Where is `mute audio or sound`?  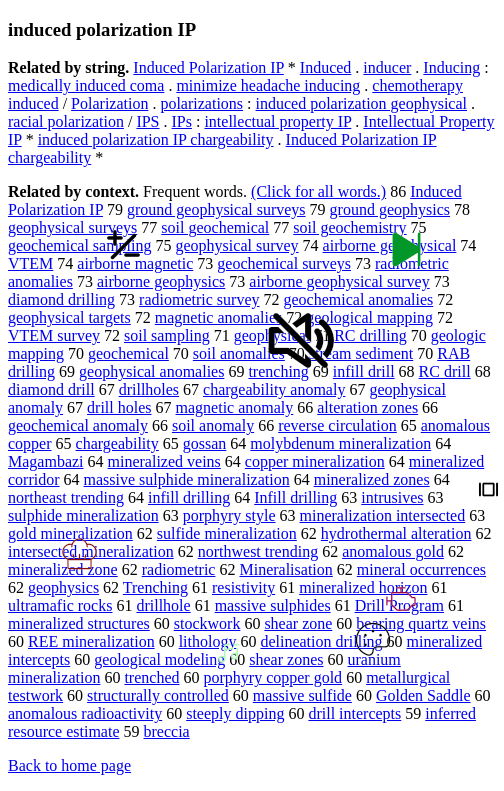 mute audio or sound is located at coordinates (300, 340).